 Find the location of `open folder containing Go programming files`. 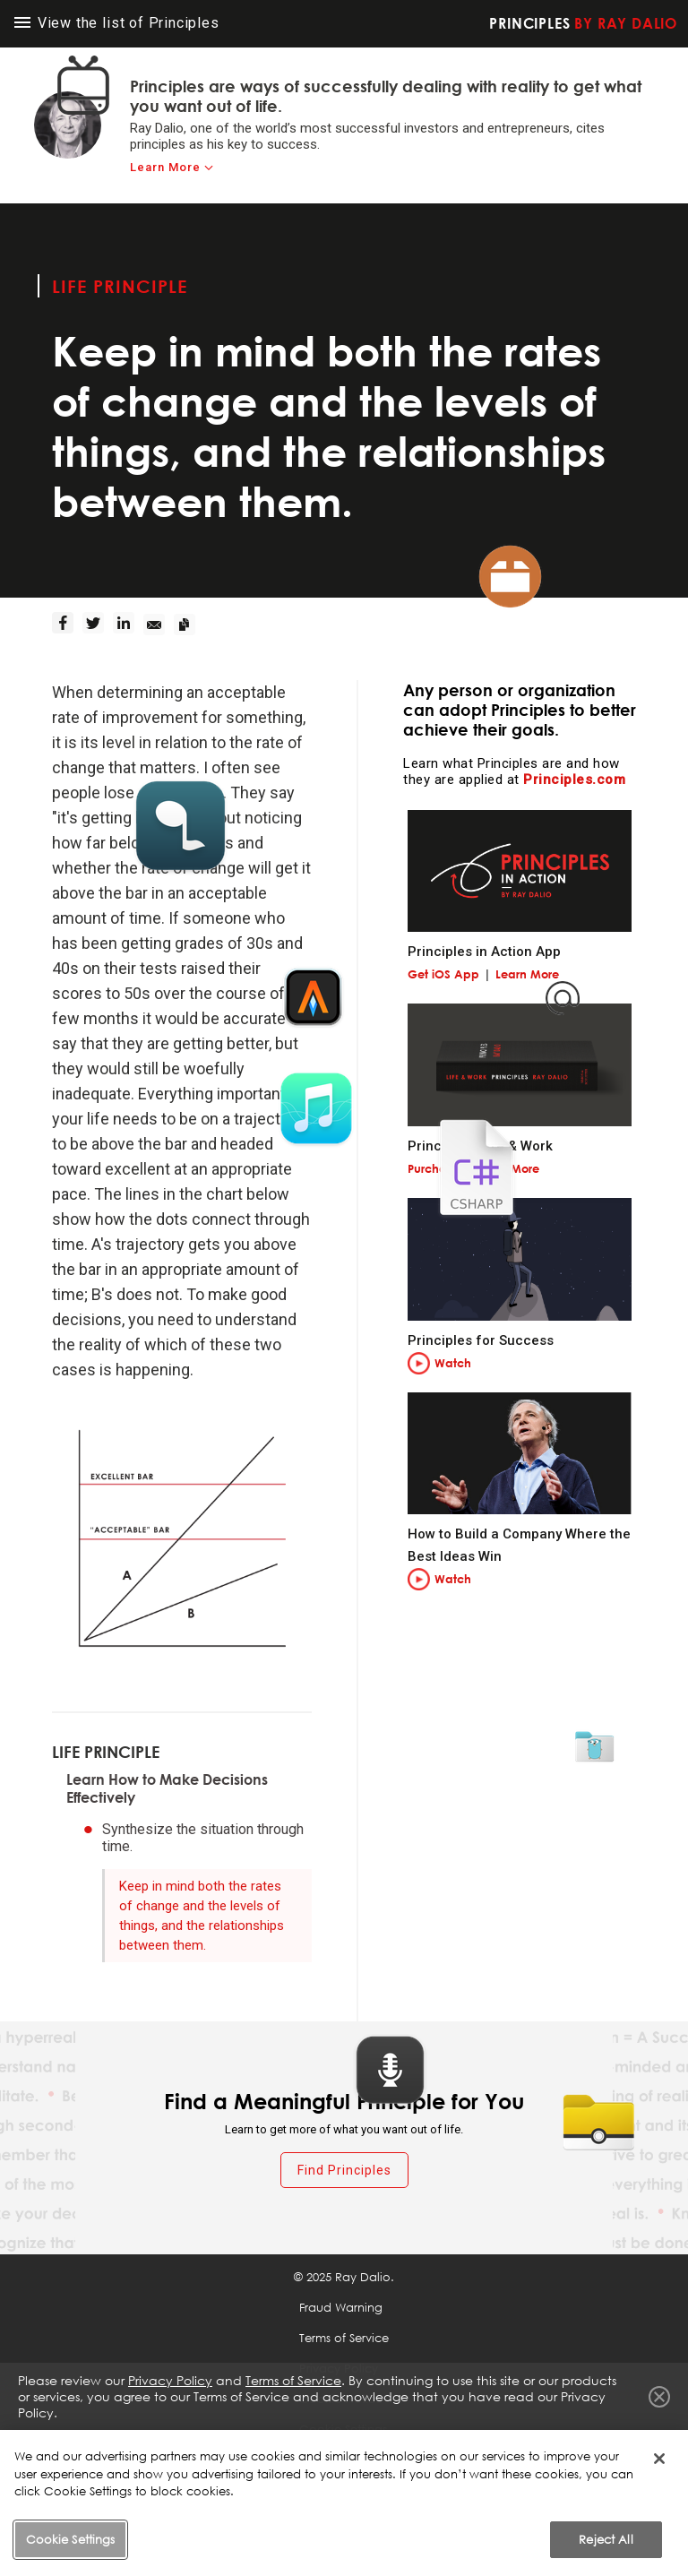

open folder containing Go programming files is located at coordinates (594, 1747).